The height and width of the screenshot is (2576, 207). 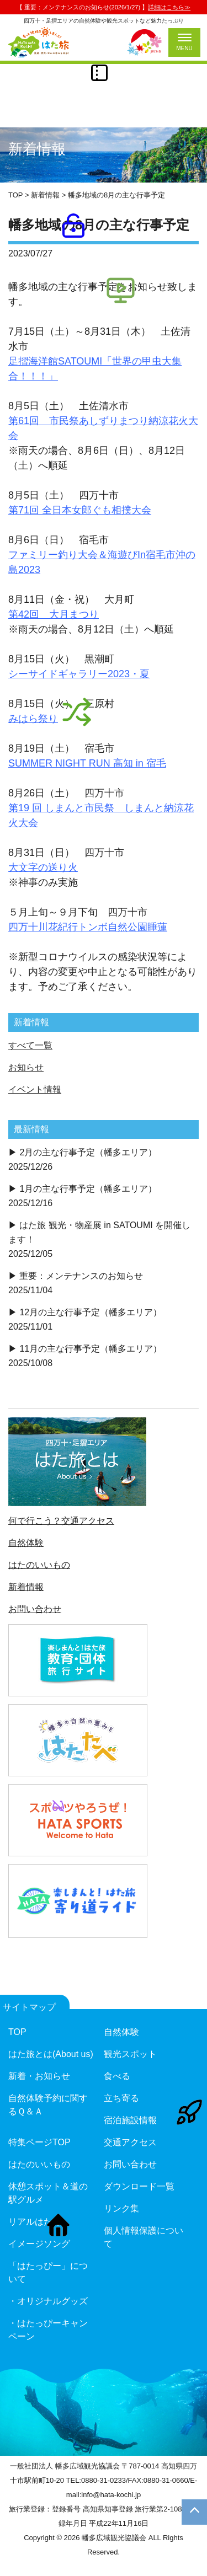 I want to click on launch or deploy a project, so click(x=189, y=2112).